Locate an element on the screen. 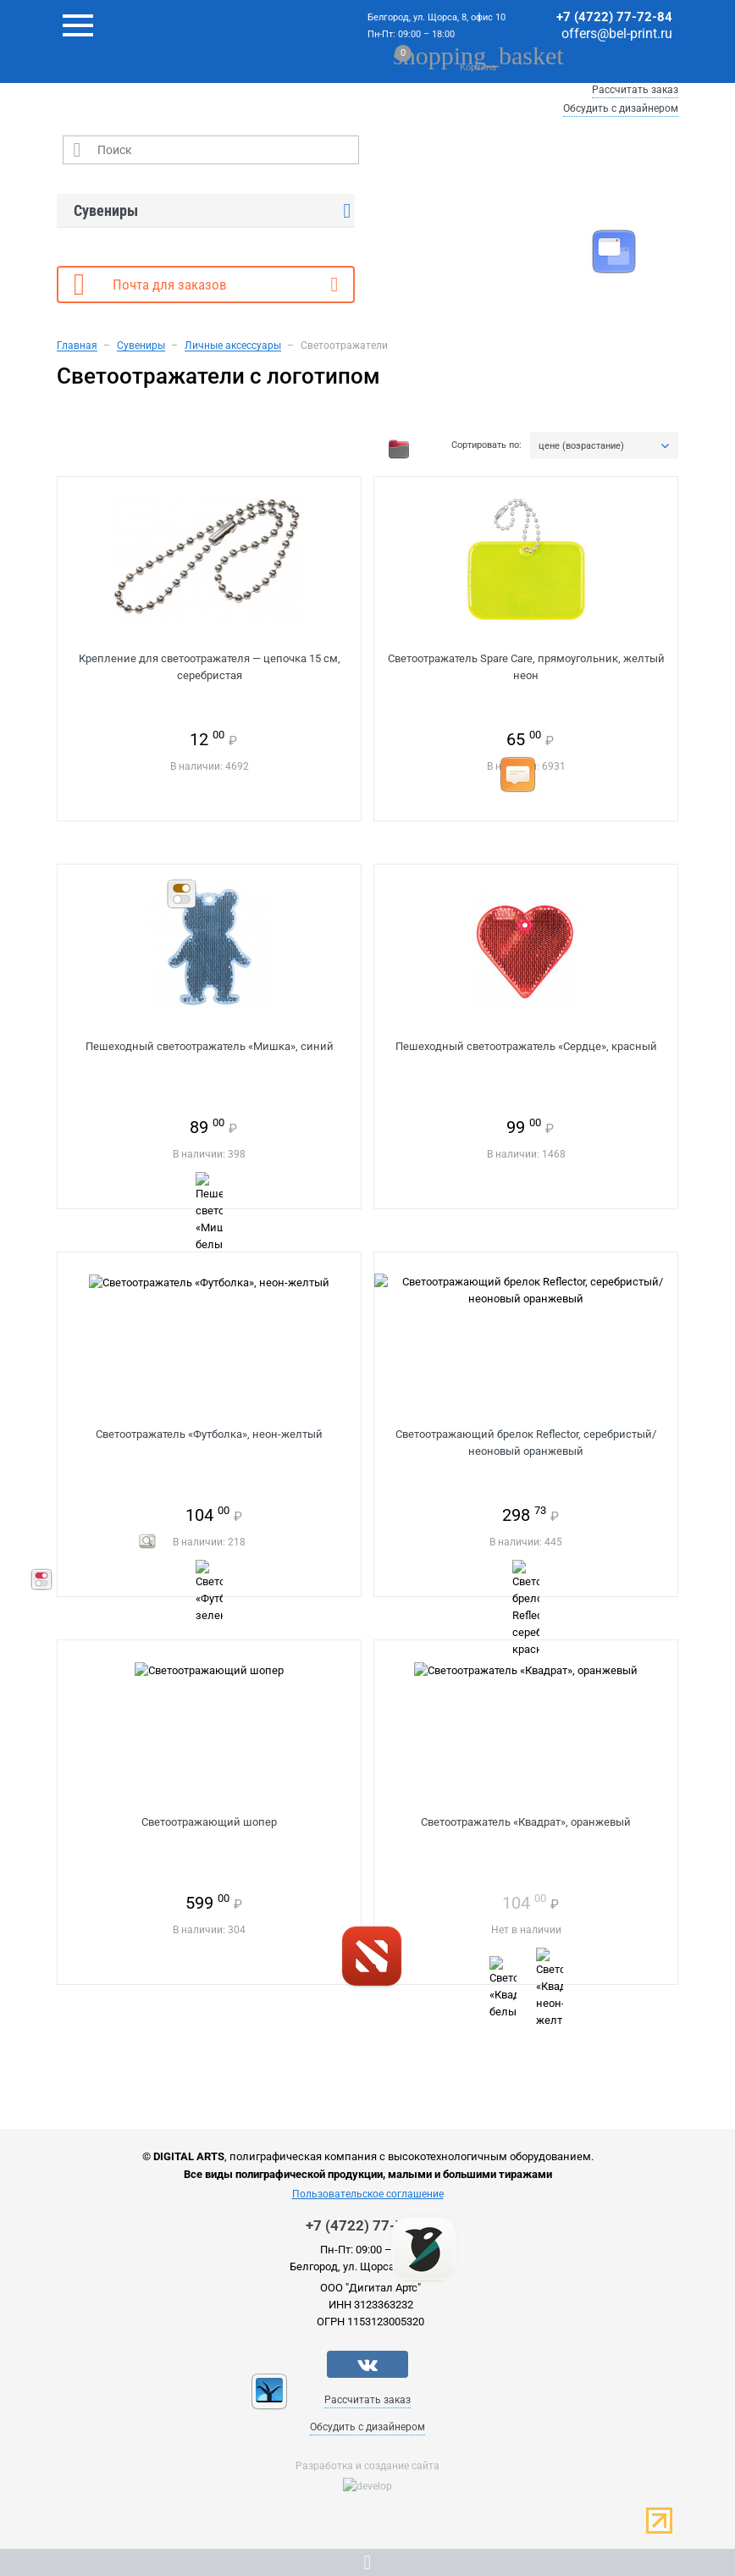  open gnome tweaks settings is located at coordinates (181, 893).